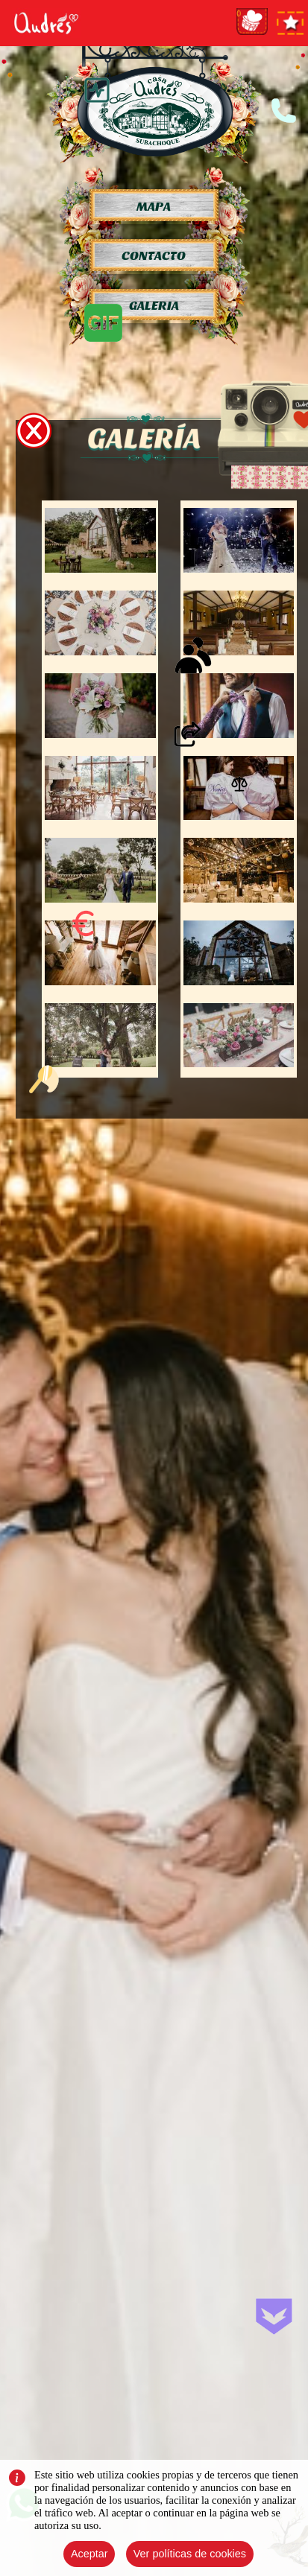 The height and width of the screenshot is (2576, 308). What do you see at coordinates (85, 923) in the screenshot?
I see `view price in euros` at bounding box center [85, 923].